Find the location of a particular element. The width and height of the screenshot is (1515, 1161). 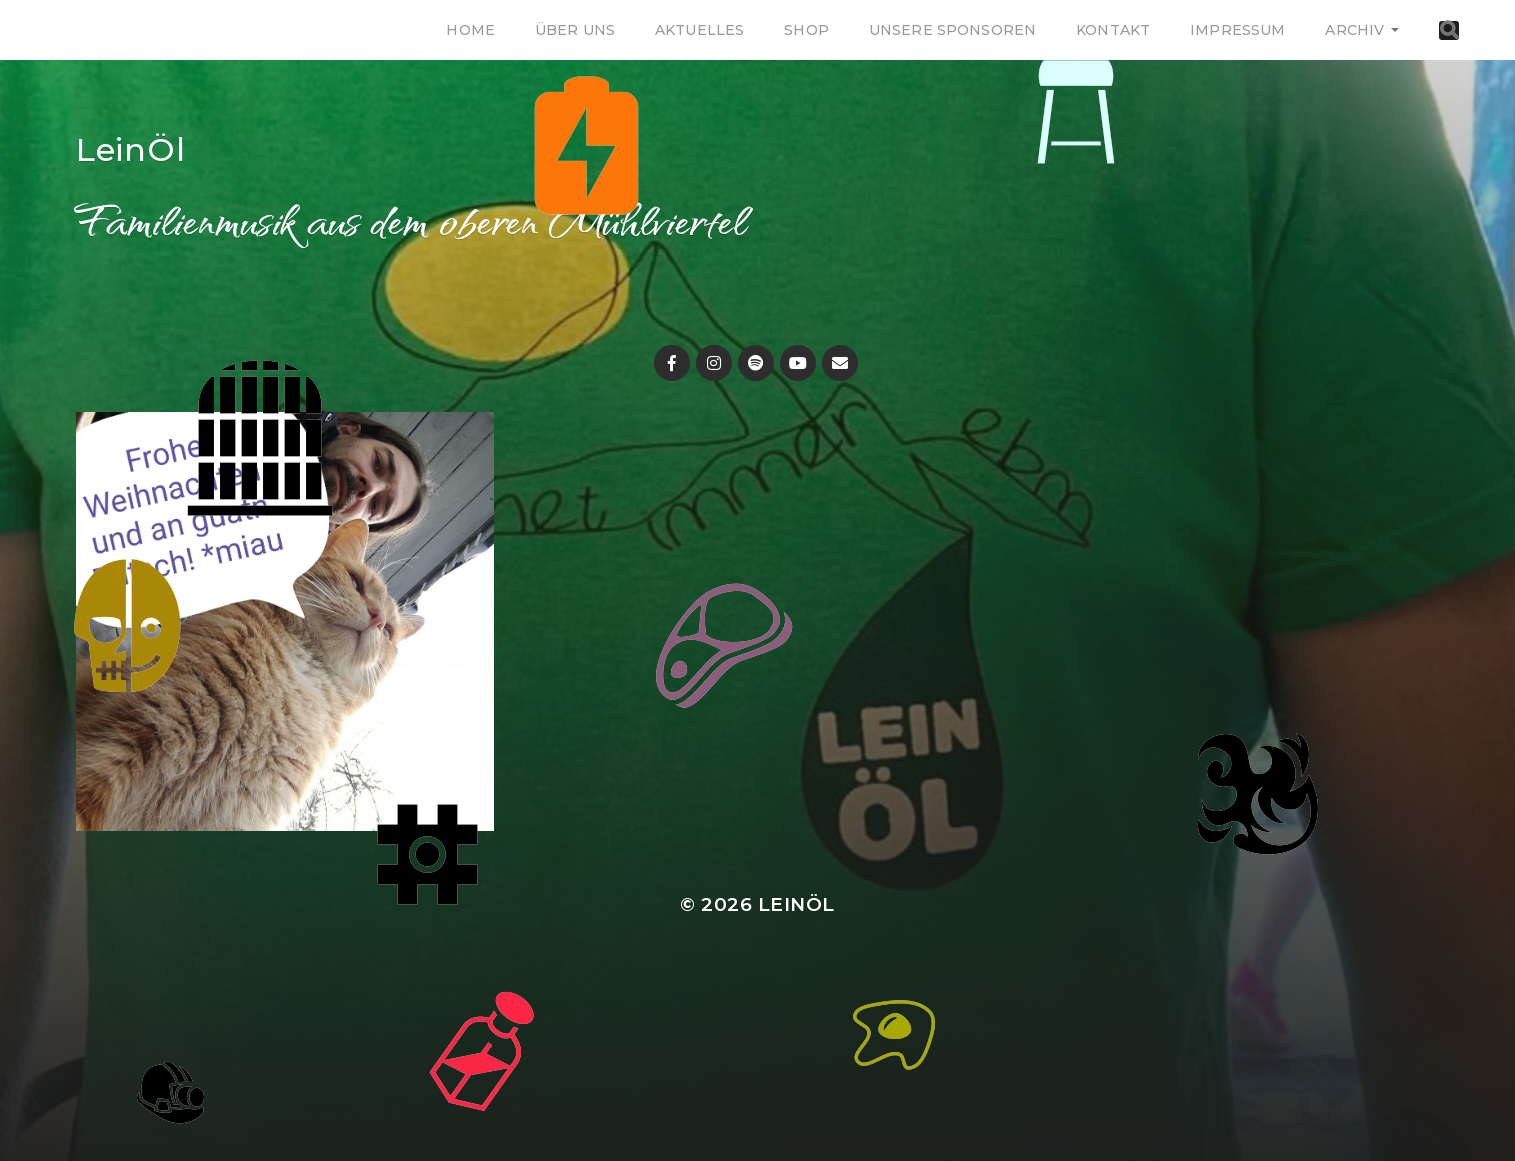

fire elemental or nature-fire hybrid ability is located at coordinates (1257, 793).